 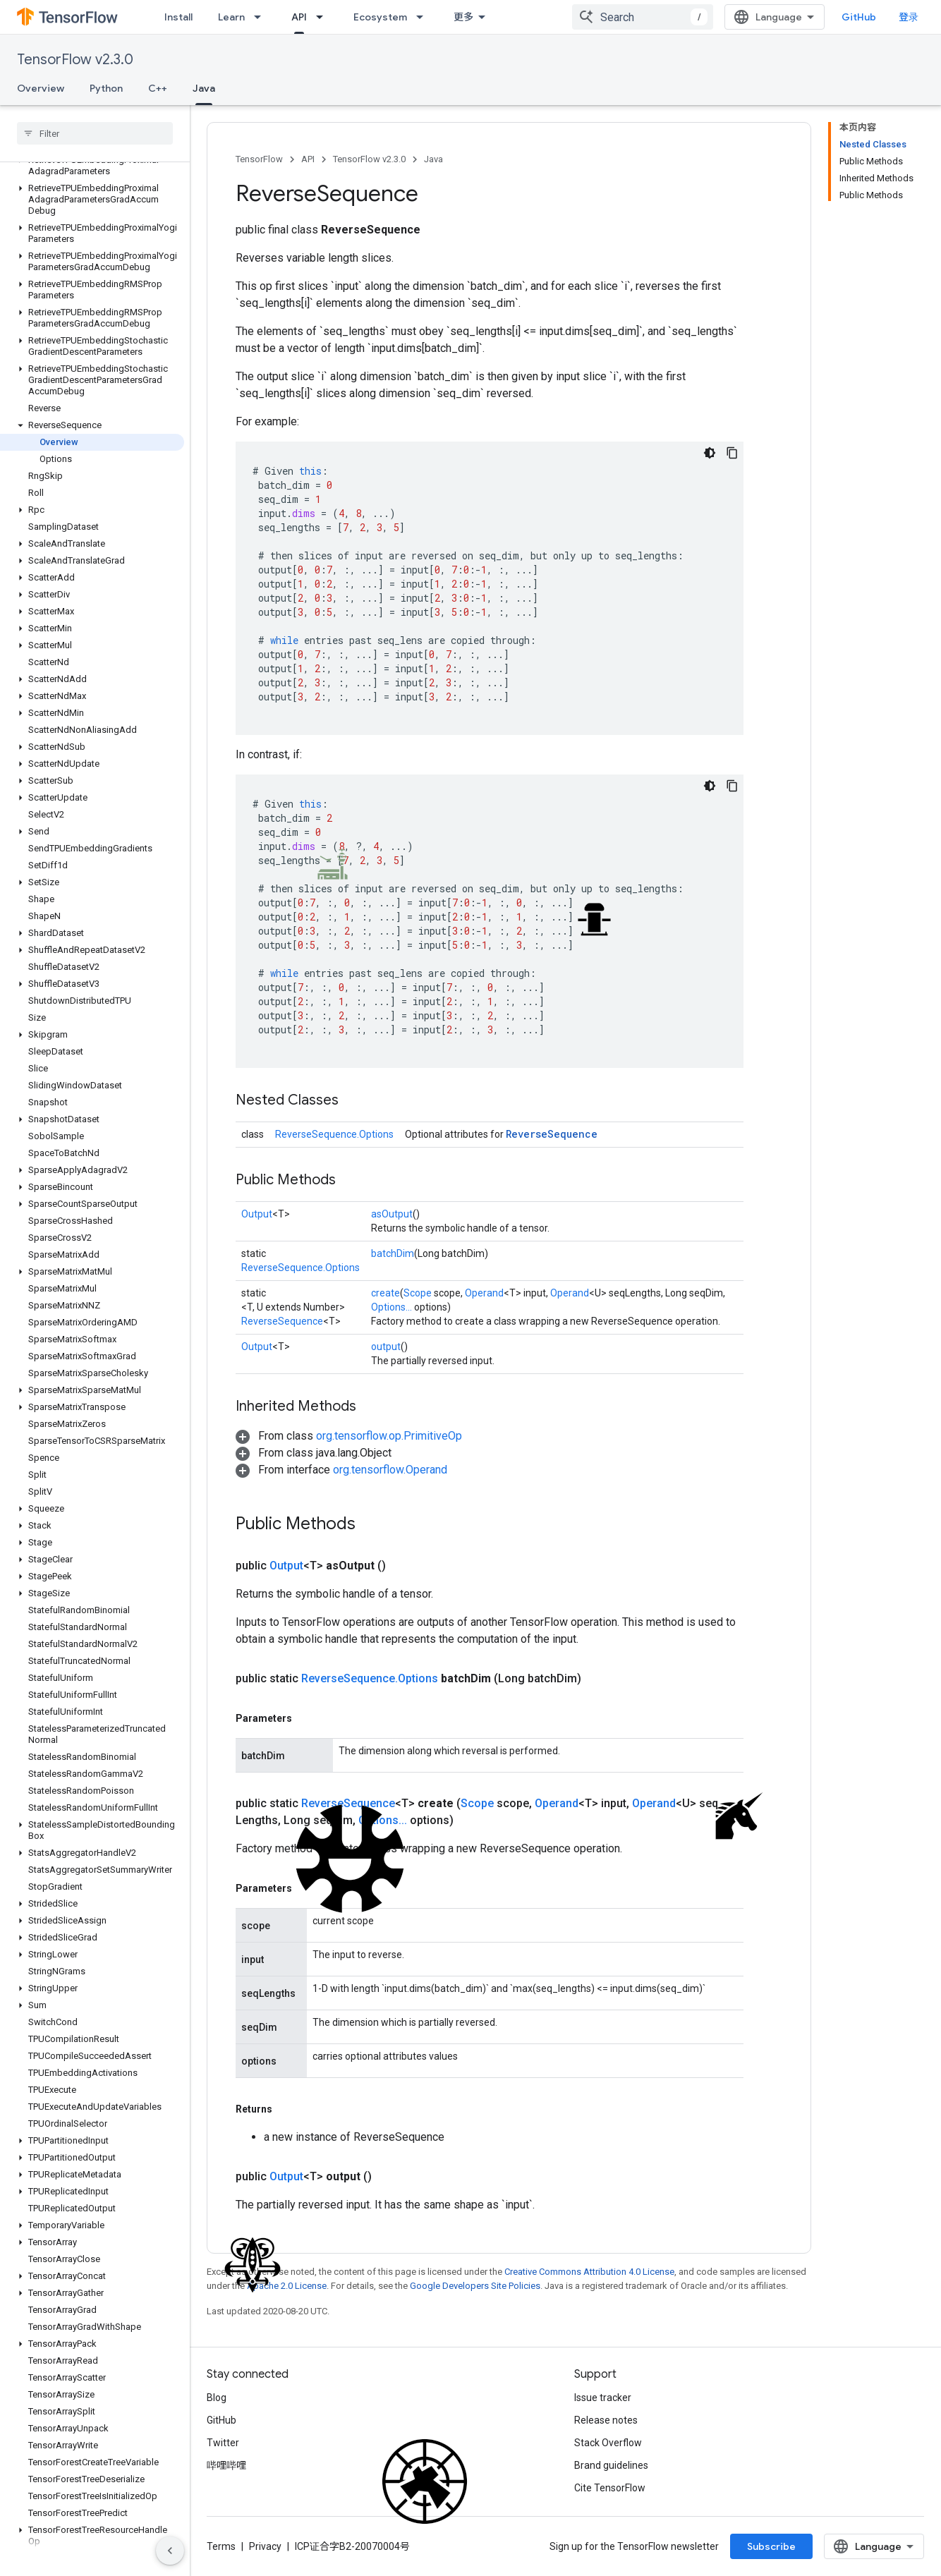 I want to click on decorative abstract game element or badge, so click(x=350, y=1859).